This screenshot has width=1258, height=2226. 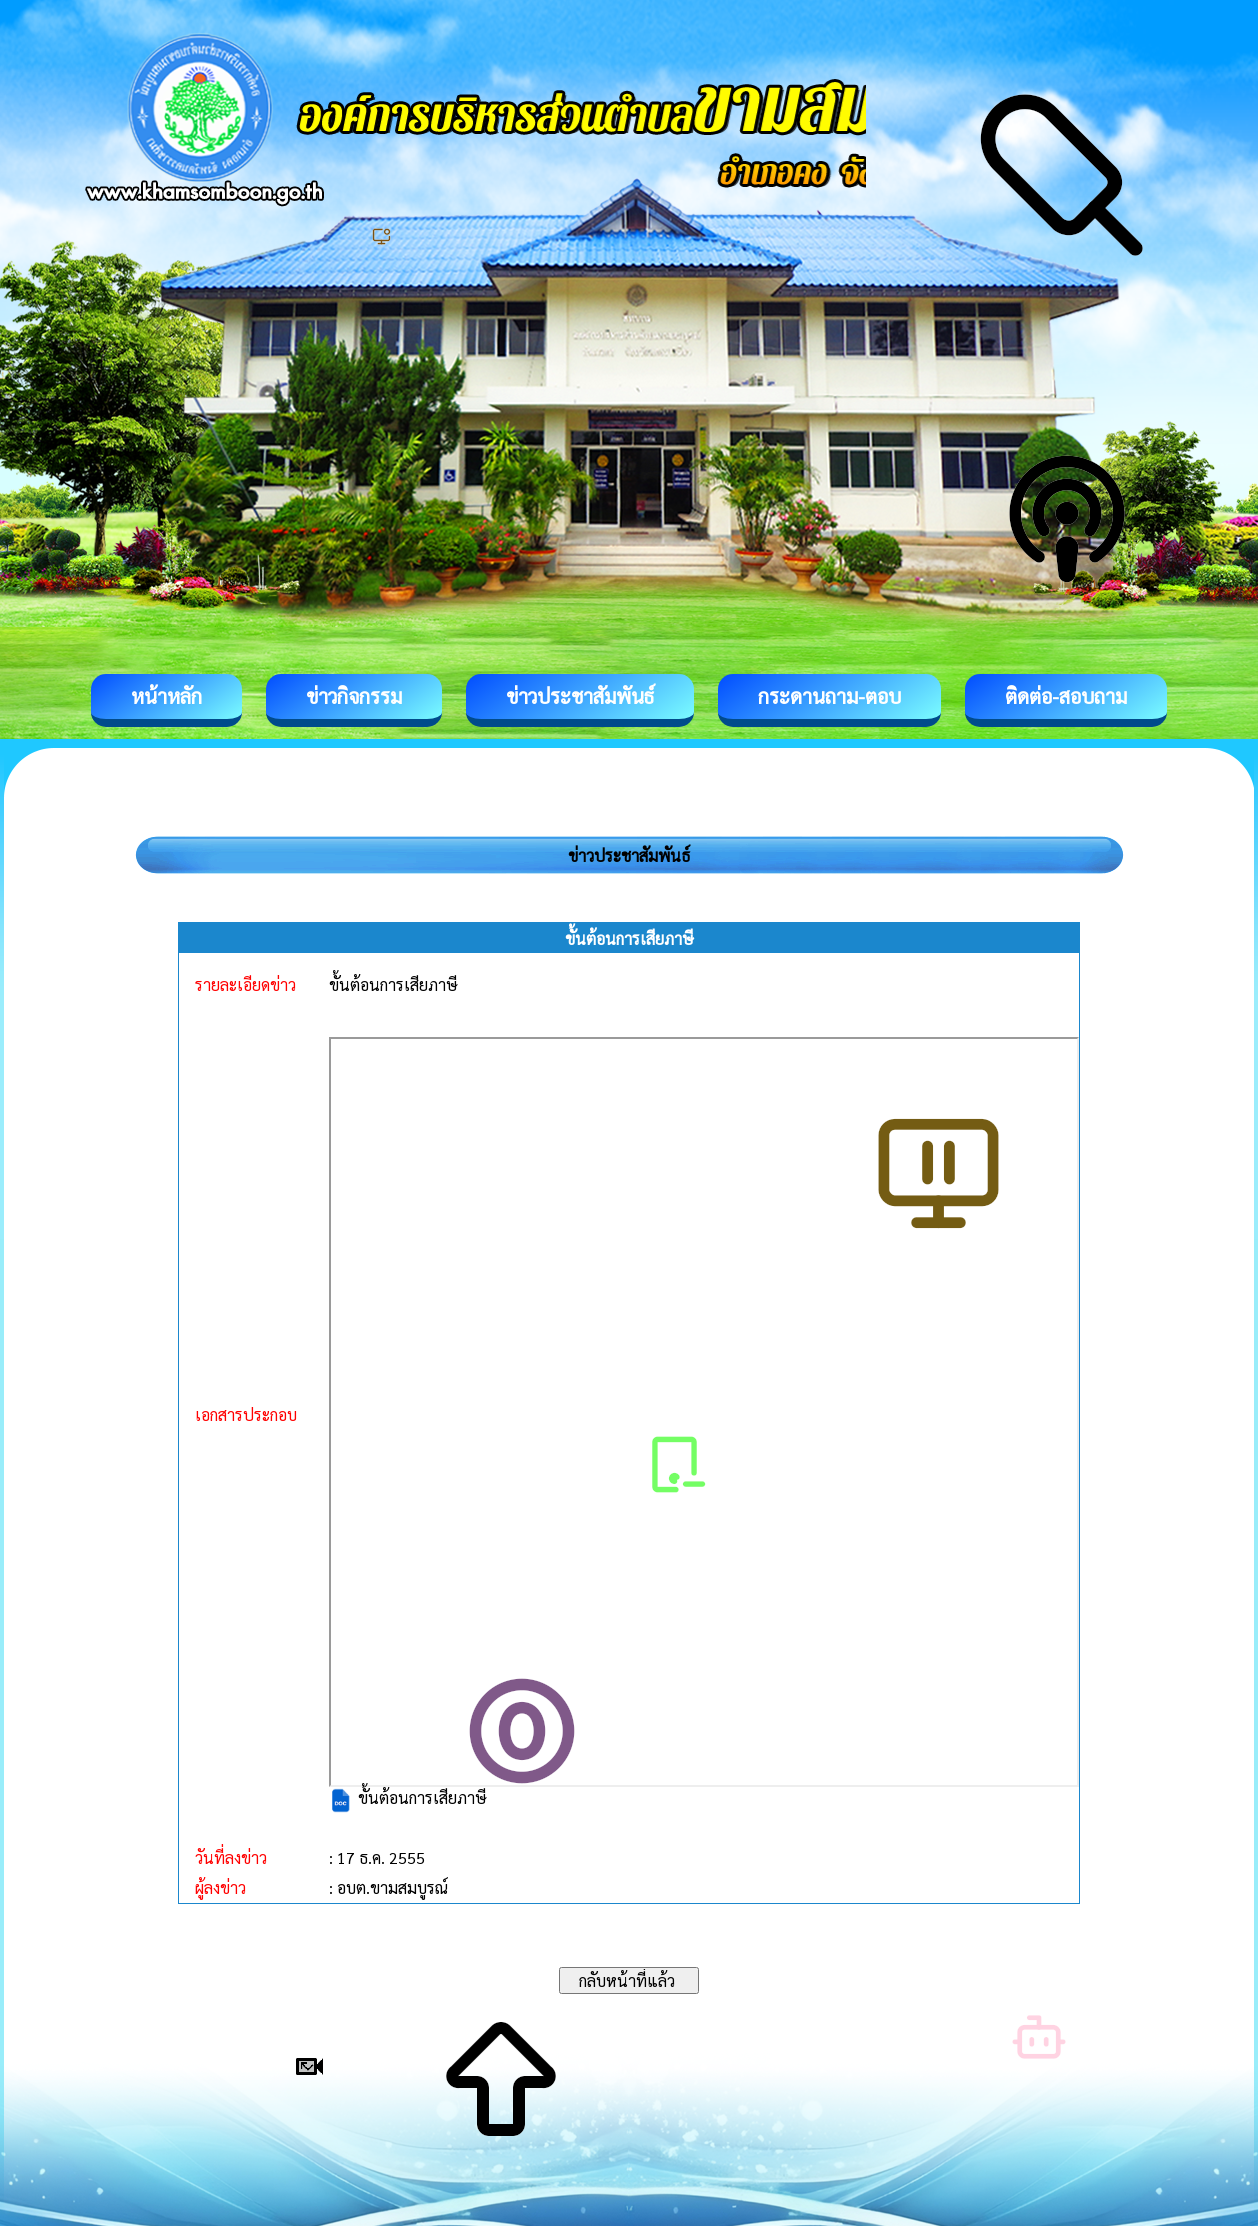 What do you see at coordinates (1062, 175) in the screenshot?
I see `access frozen treats or dessert options` at bounding box center [1062, 175].